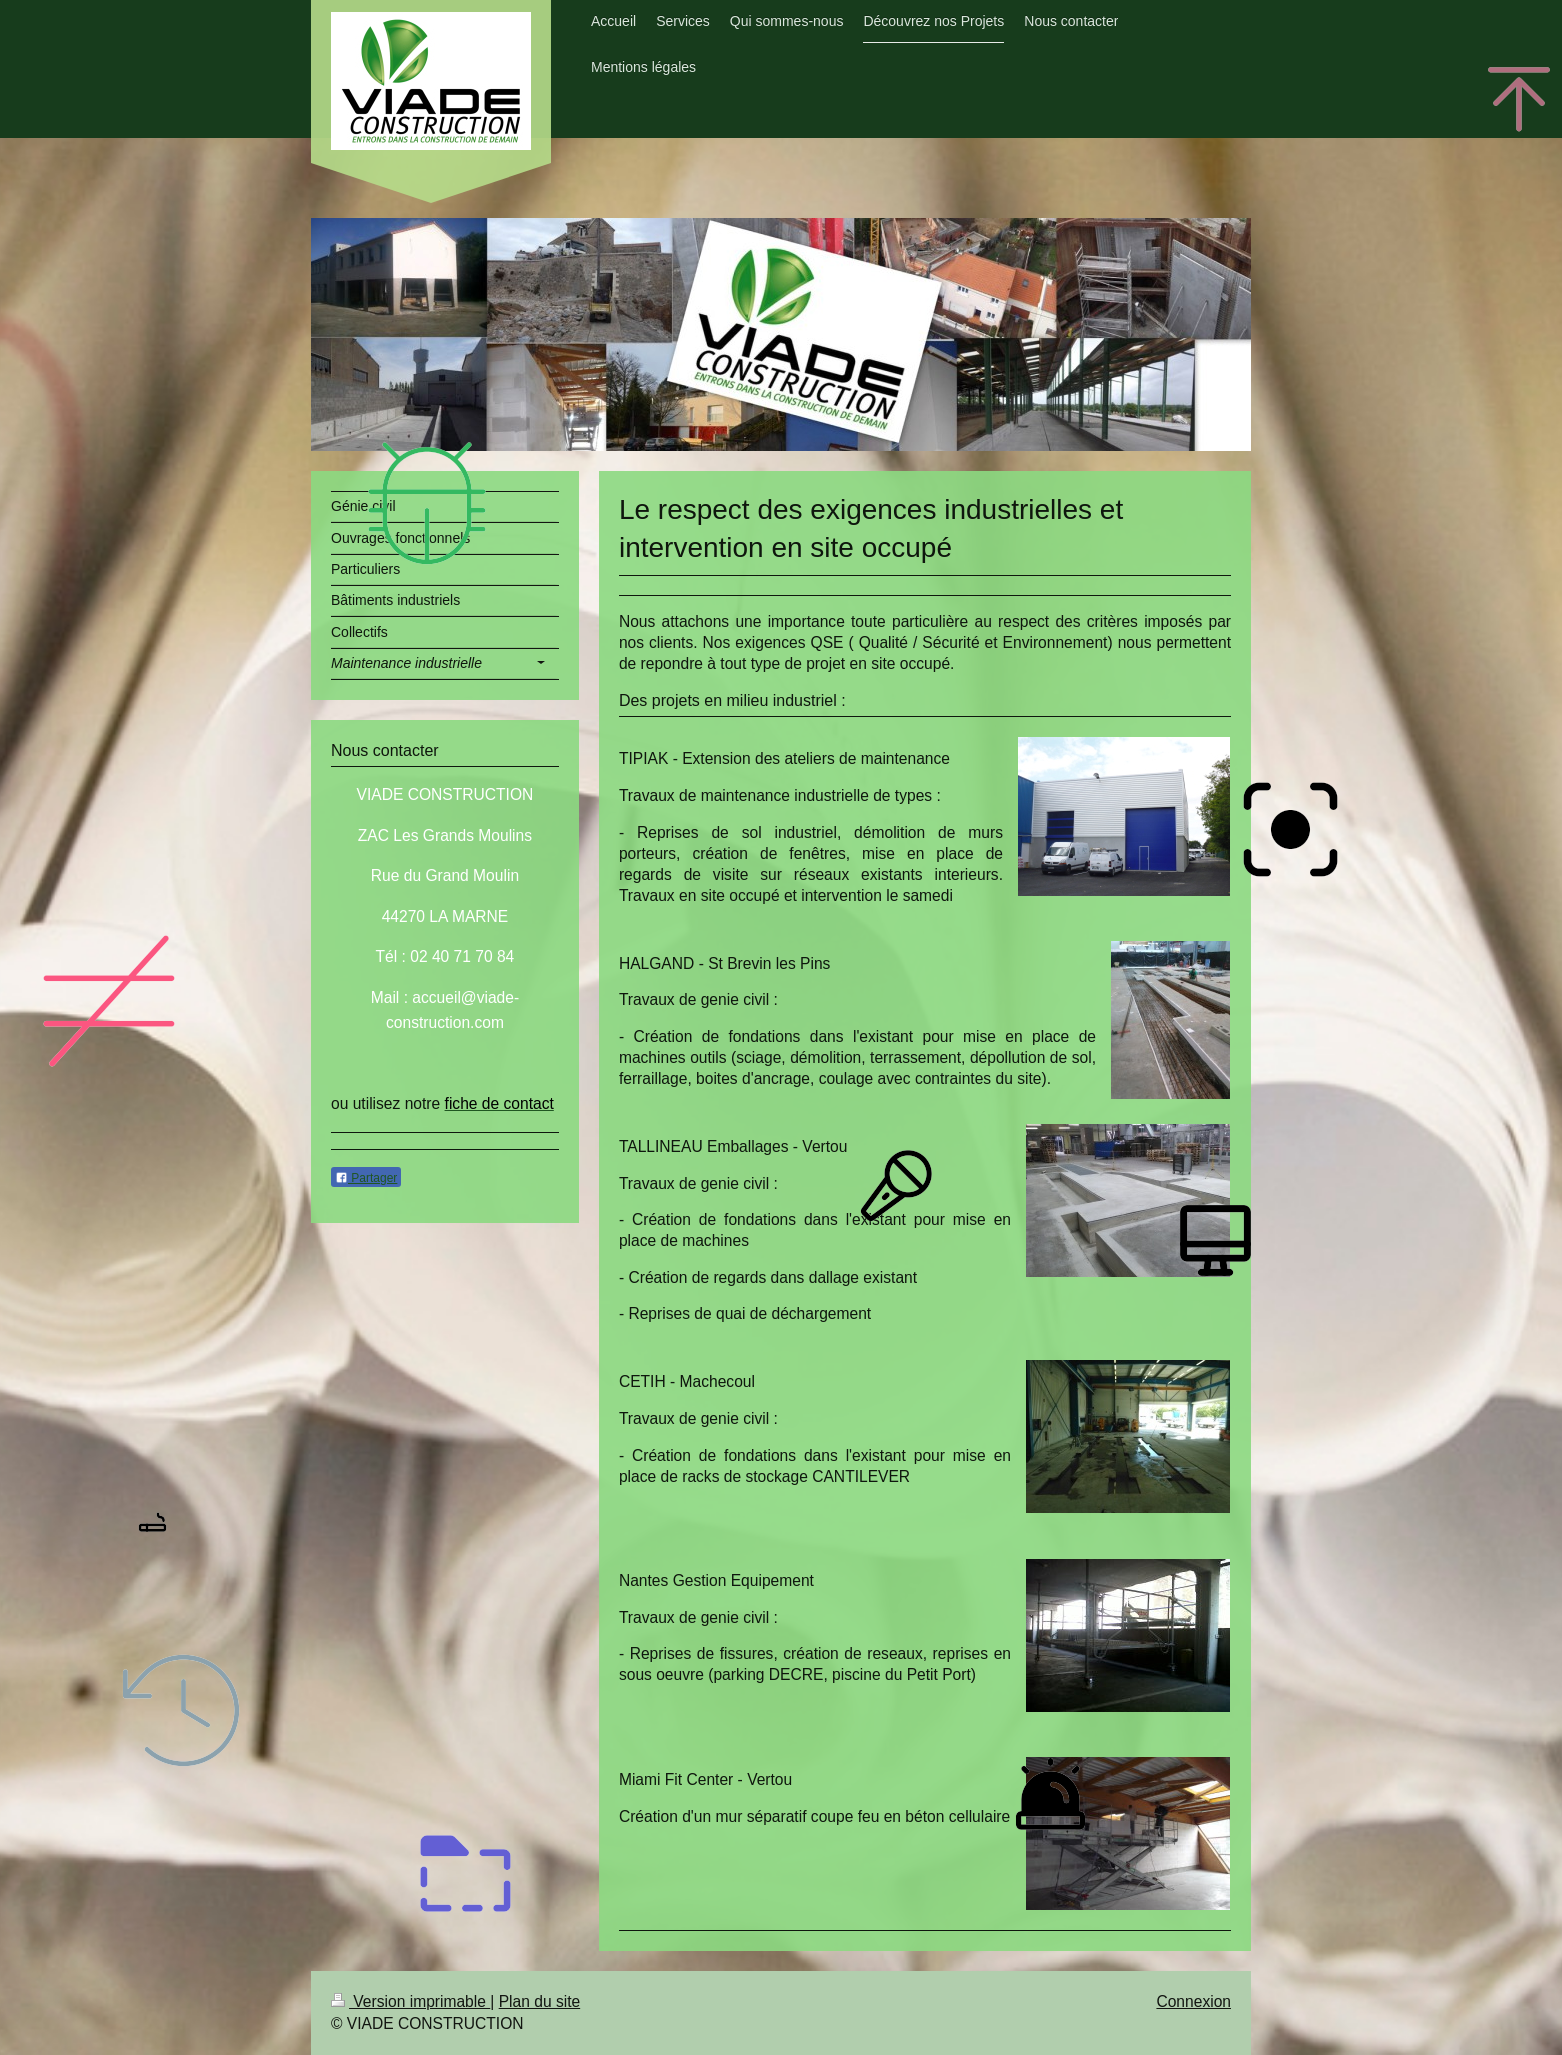 The image size is (1562, 2055). Describe the element at coordinates (109, 1001) in the screenshot. I see `indicates values are not equal or mismatched` at that location.